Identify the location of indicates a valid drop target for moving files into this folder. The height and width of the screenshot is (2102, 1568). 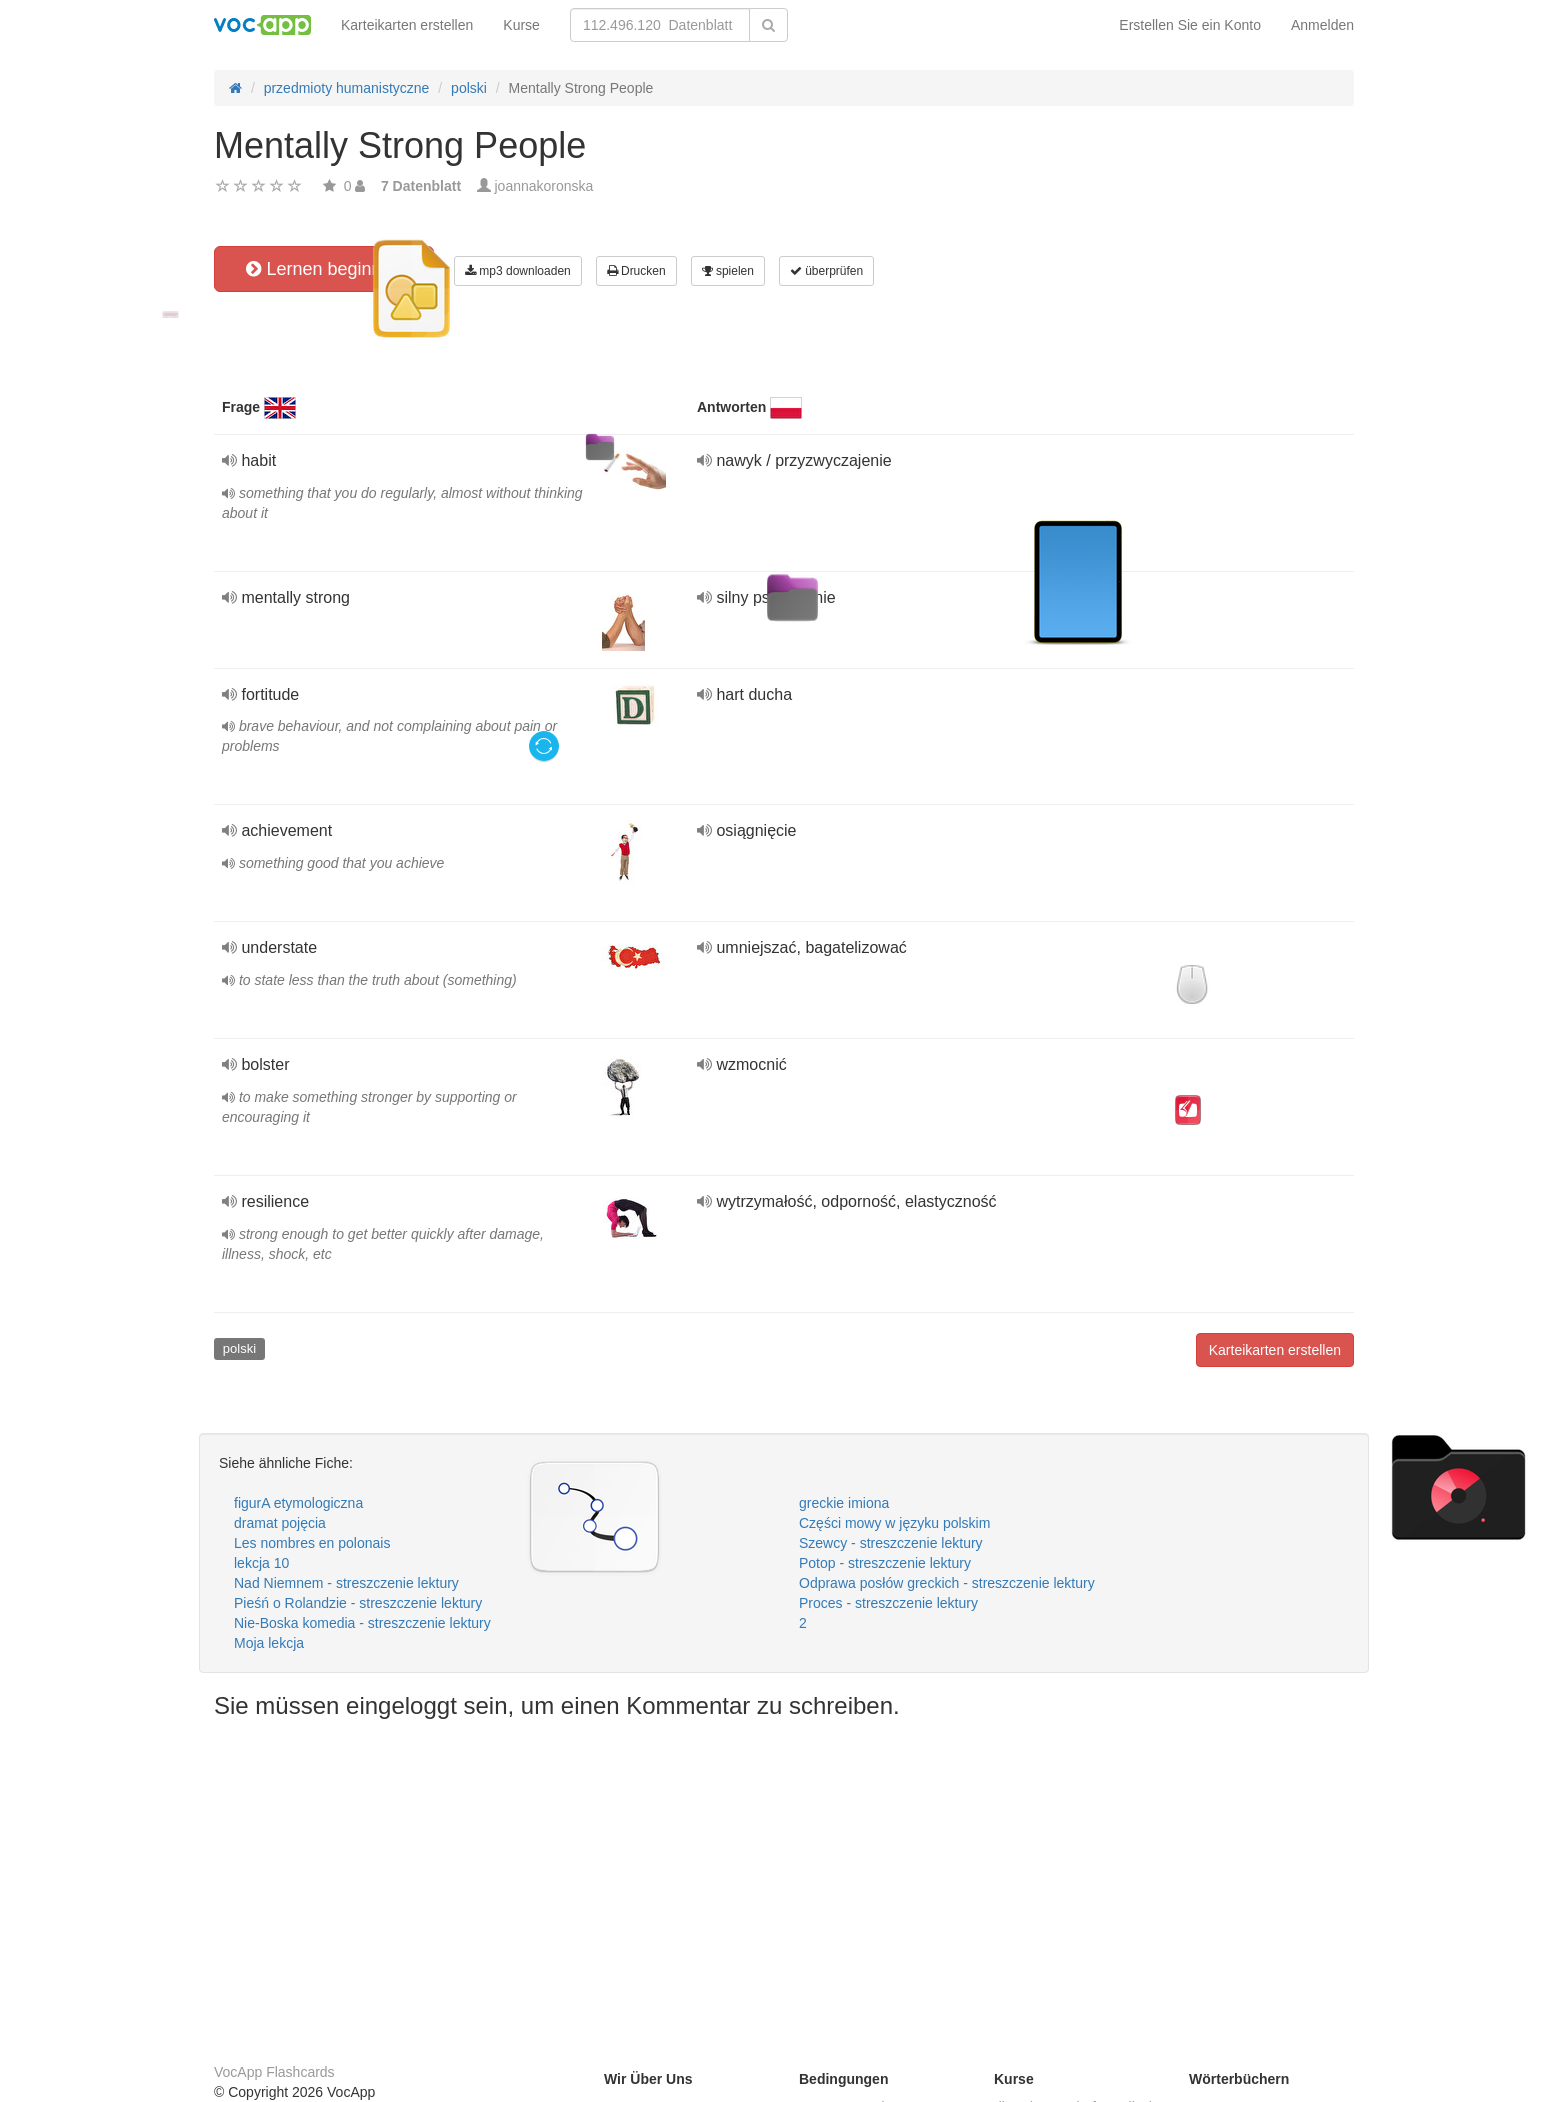
(792, 597).